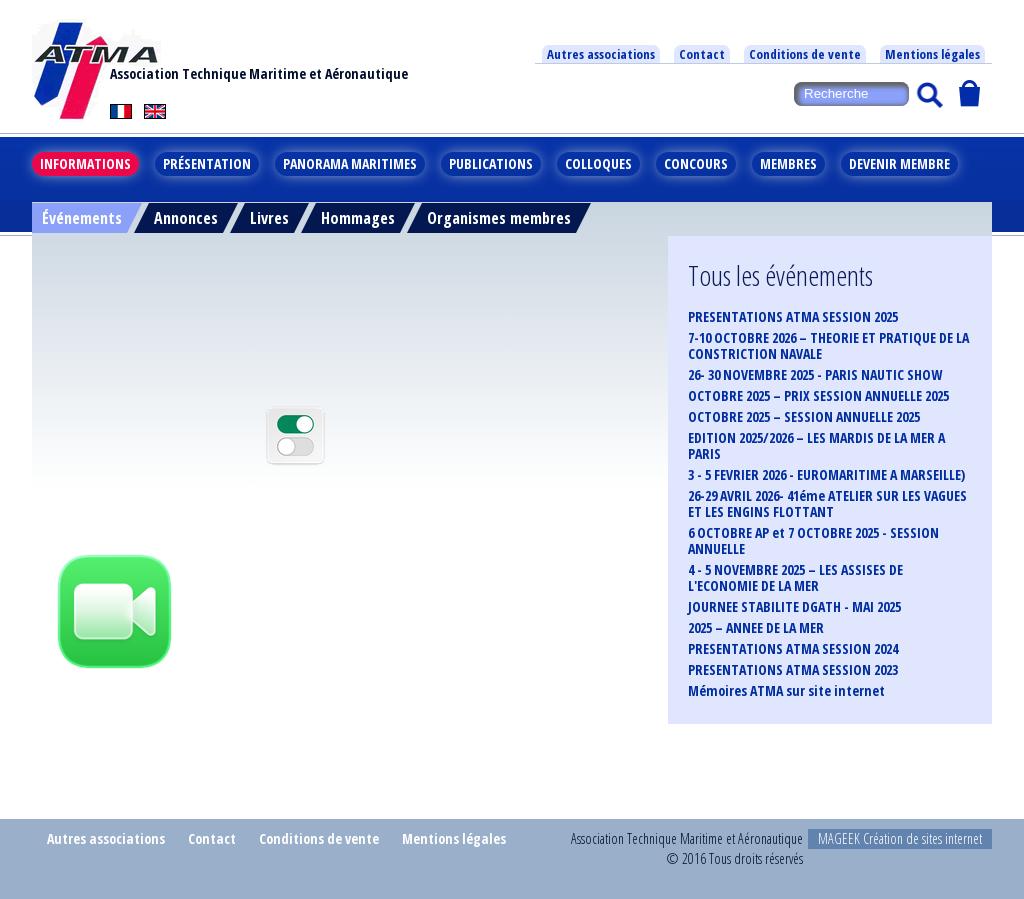  I want to click on open desktop preferences or settings, so click(295, 435).